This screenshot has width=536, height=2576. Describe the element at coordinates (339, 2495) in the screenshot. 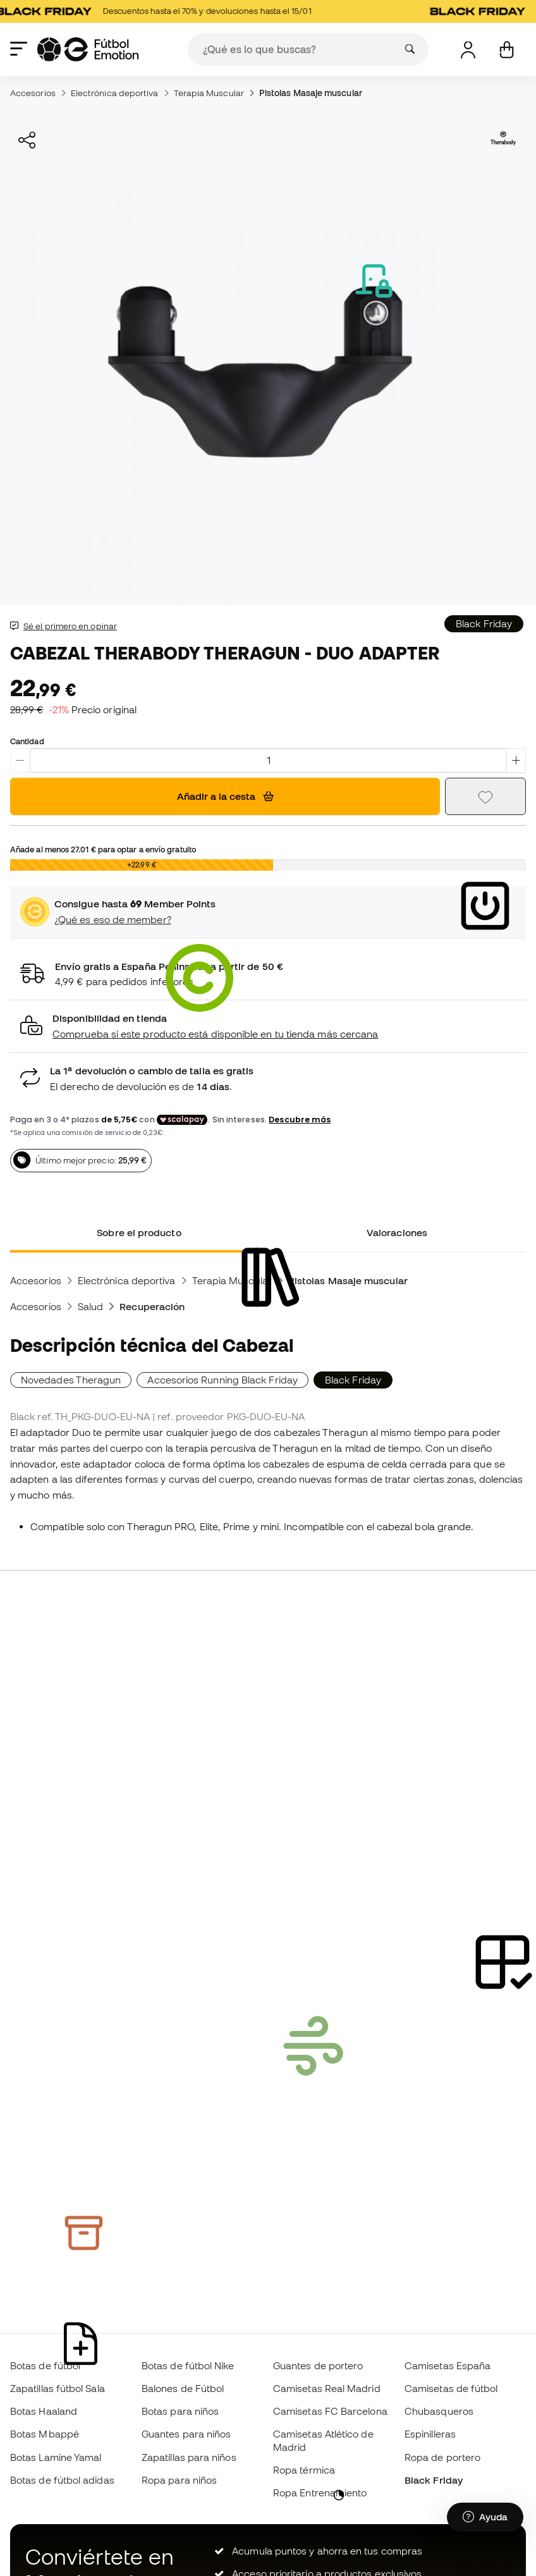

I see `indicates 33% progress or completion` at that location.